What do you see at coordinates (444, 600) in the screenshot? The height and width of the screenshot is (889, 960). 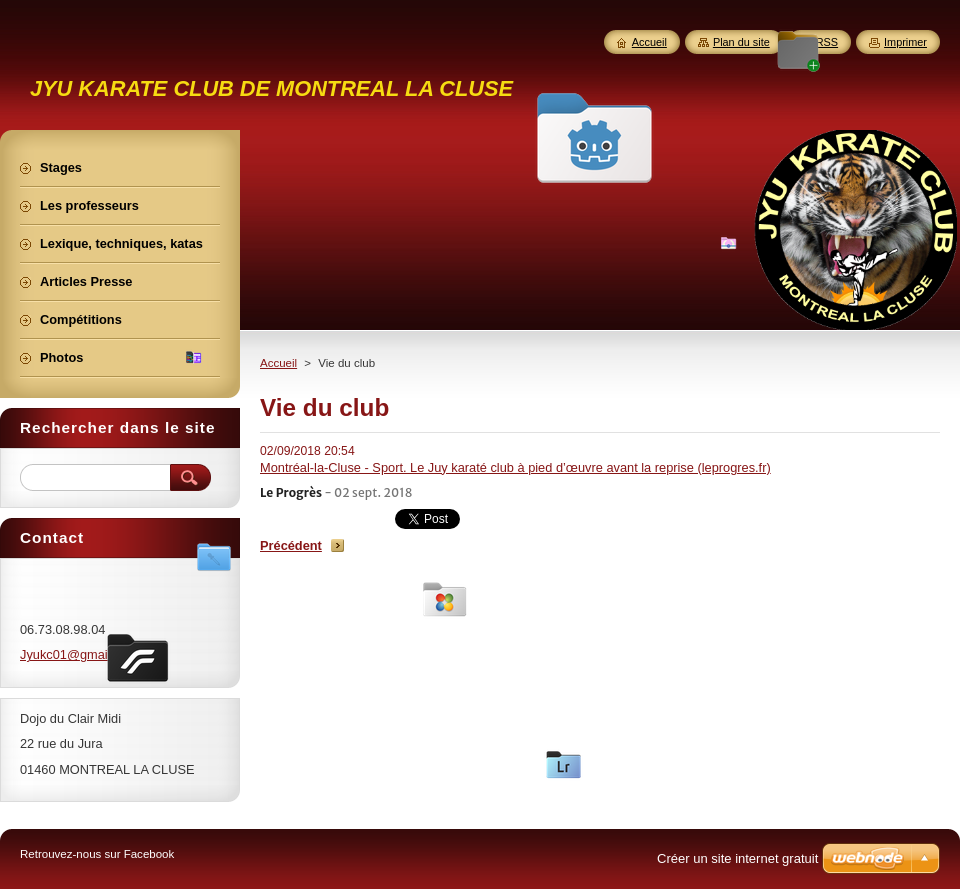 I see `open the Eleven Forum community folder` at bounding box center [444, 600].